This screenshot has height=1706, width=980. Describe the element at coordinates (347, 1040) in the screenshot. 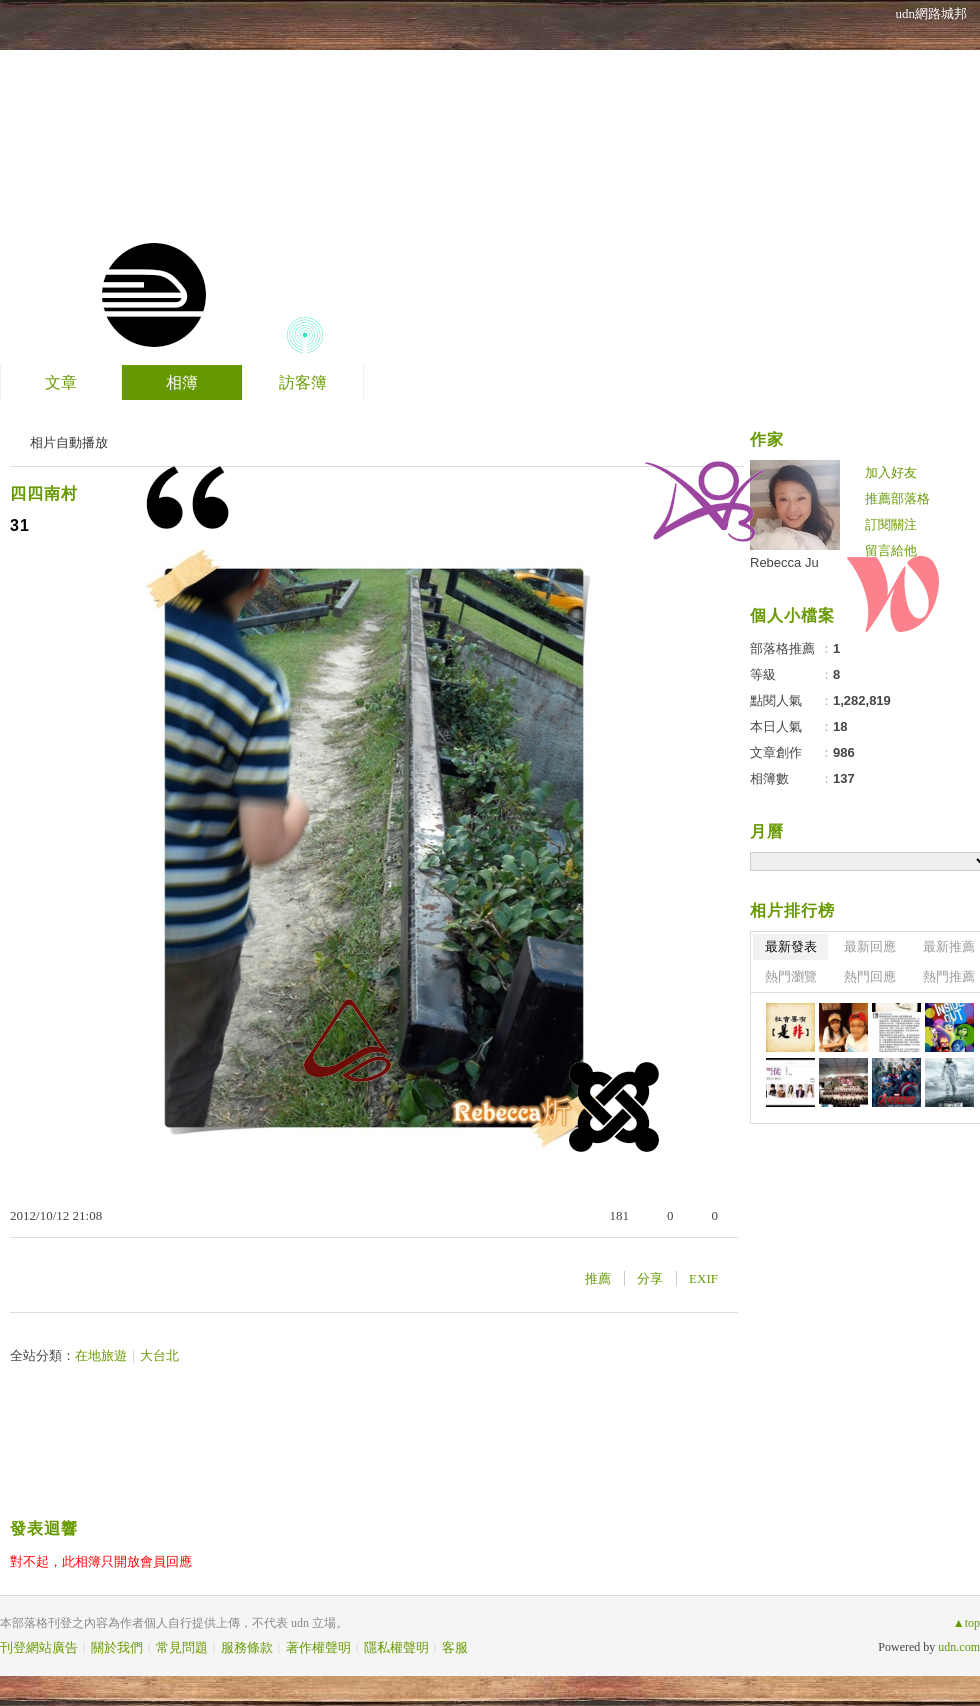

I see `mobx-state-tree library logo` at that location.